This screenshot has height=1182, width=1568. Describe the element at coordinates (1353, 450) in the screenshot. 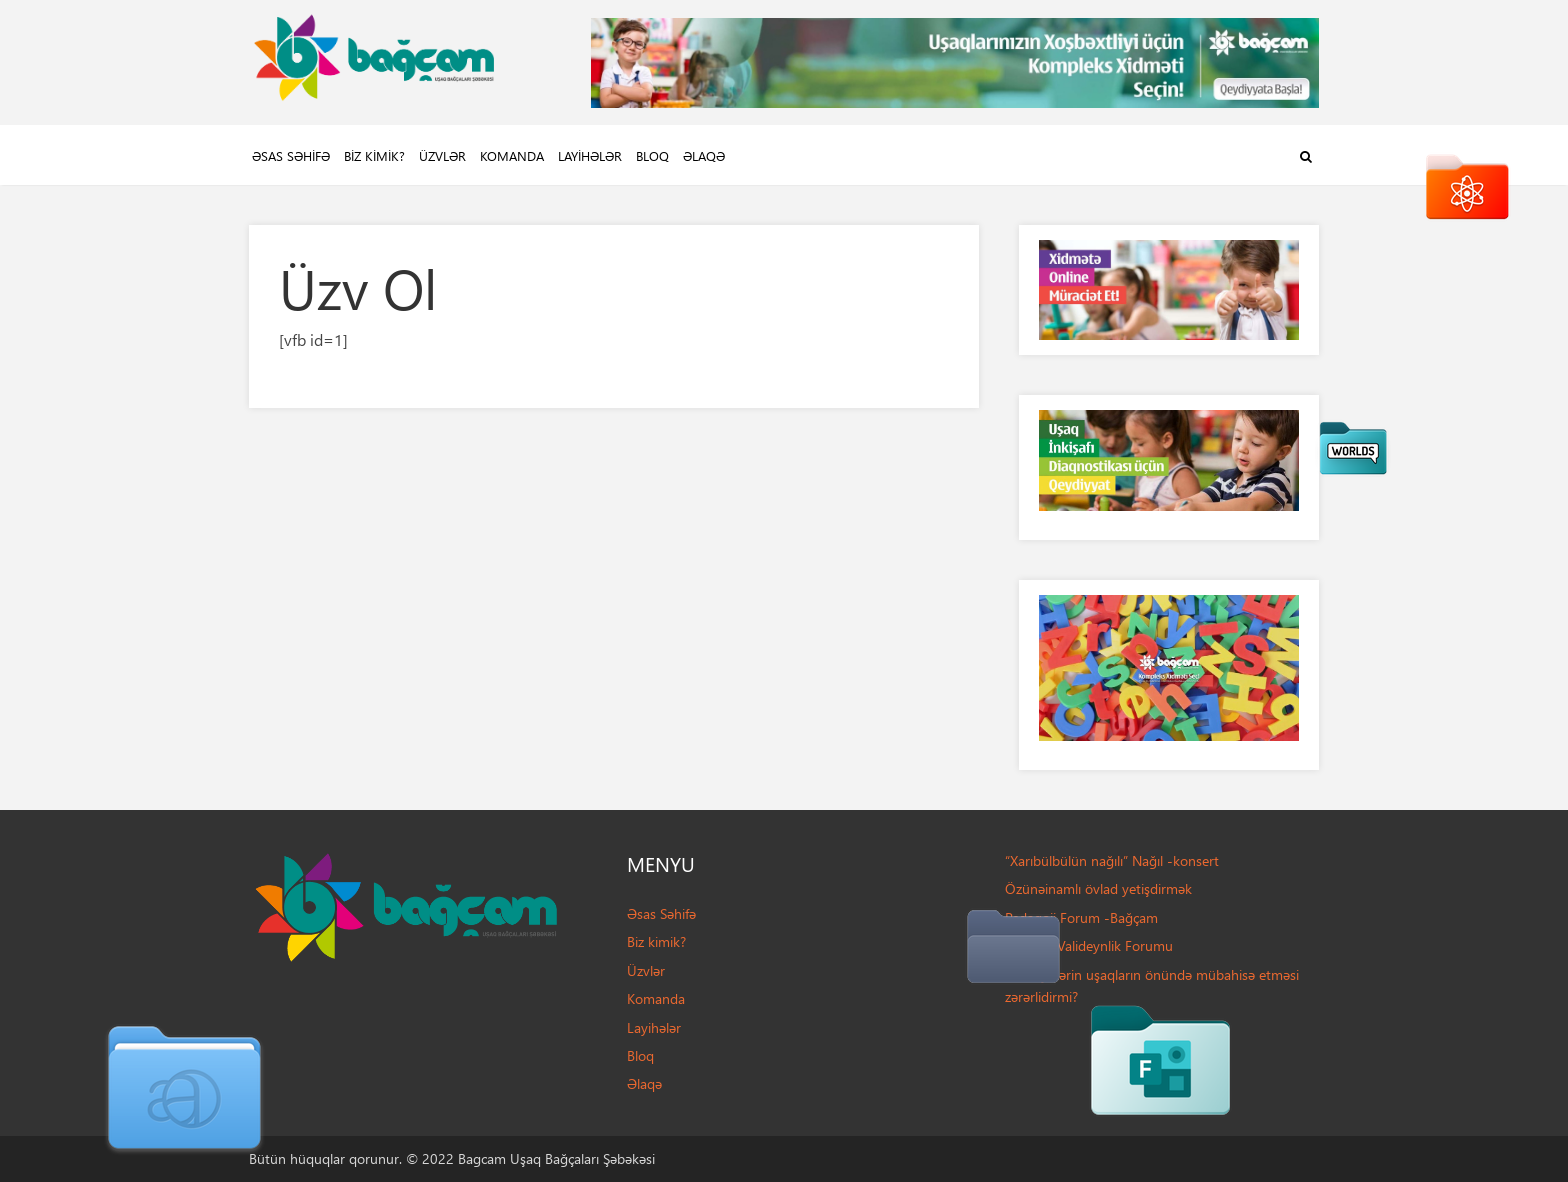

I see `open vrchat worlds folder` at that location.